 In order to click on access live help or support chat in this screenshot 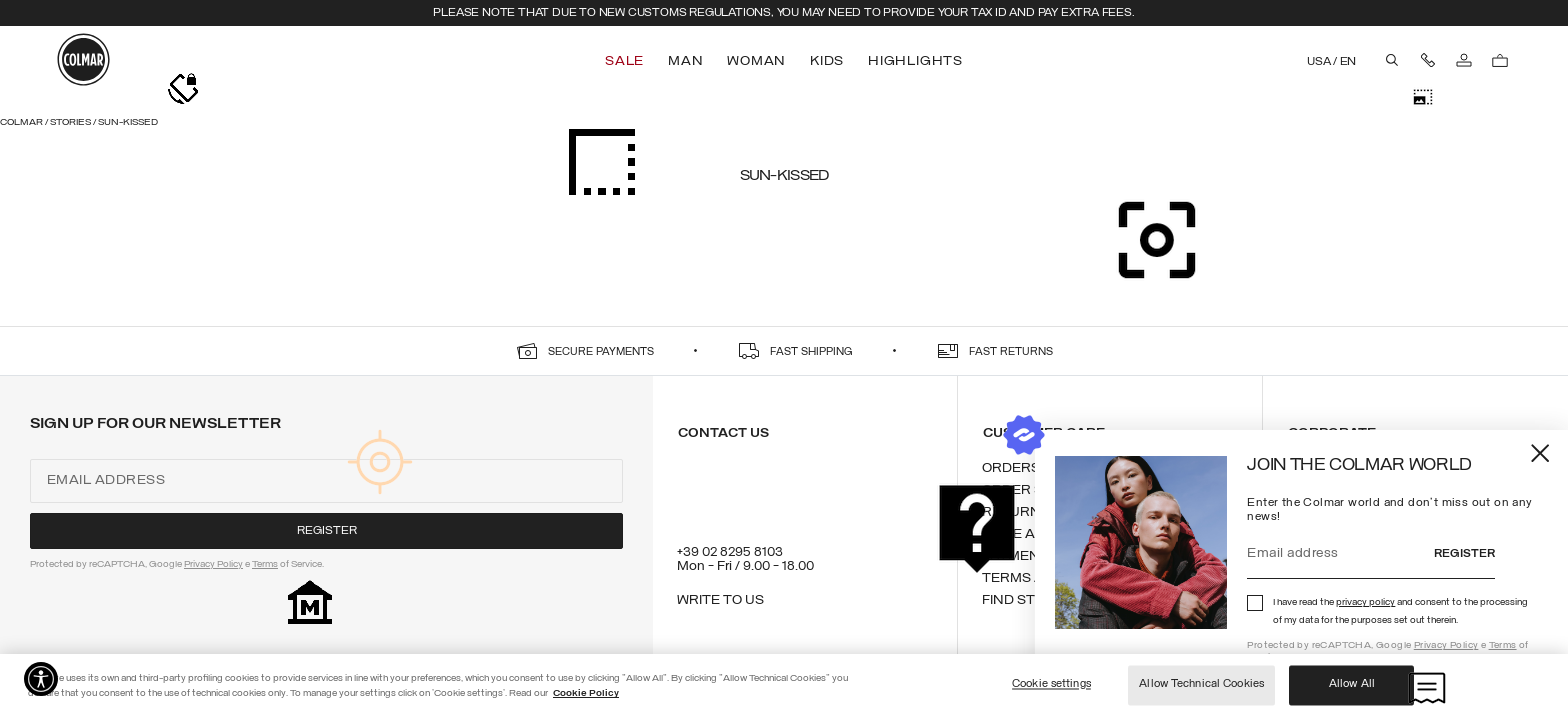, I will do `click(977, 527)`.